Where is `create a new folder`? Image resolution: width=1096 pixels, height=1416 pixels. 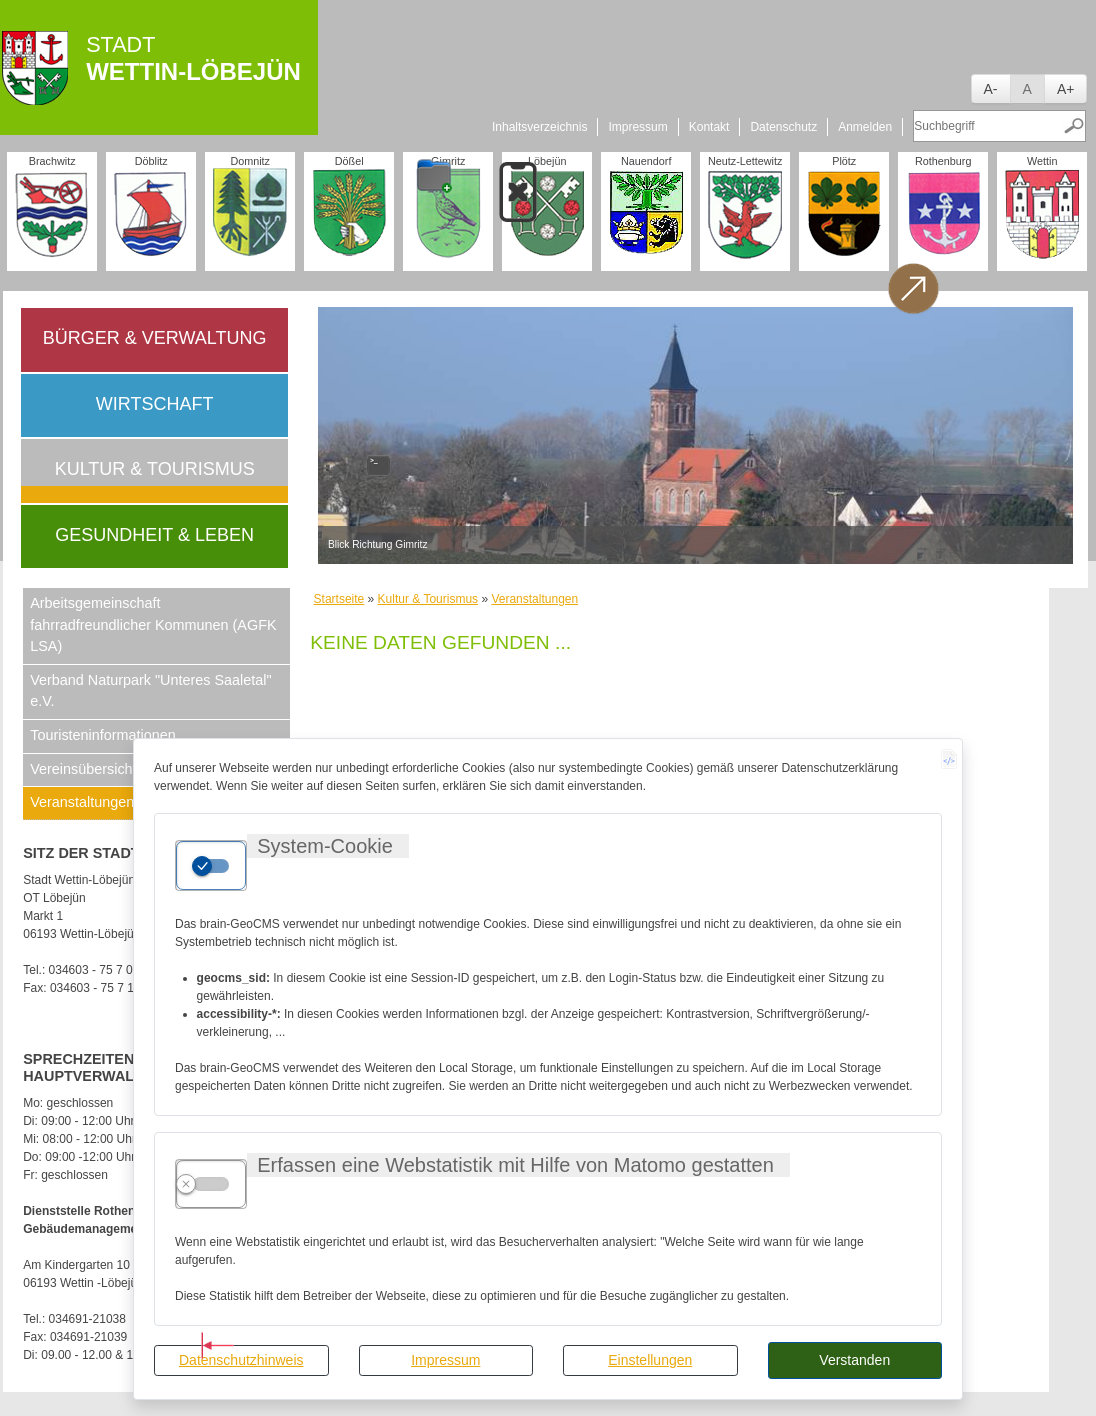 create a new folder is located at coordinates (434, 175).